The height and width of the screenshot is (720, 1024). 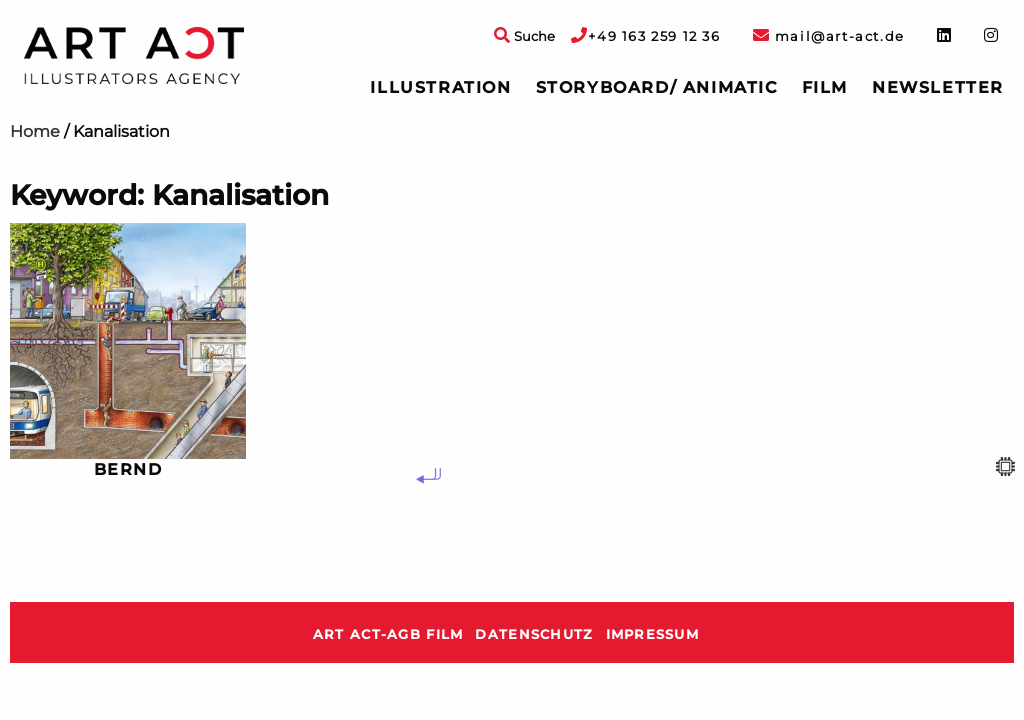 What do you see at coordinates (428, 474) in the screenshot?
I see `reply to all recipients of an email` at bounding box center [428, 474].